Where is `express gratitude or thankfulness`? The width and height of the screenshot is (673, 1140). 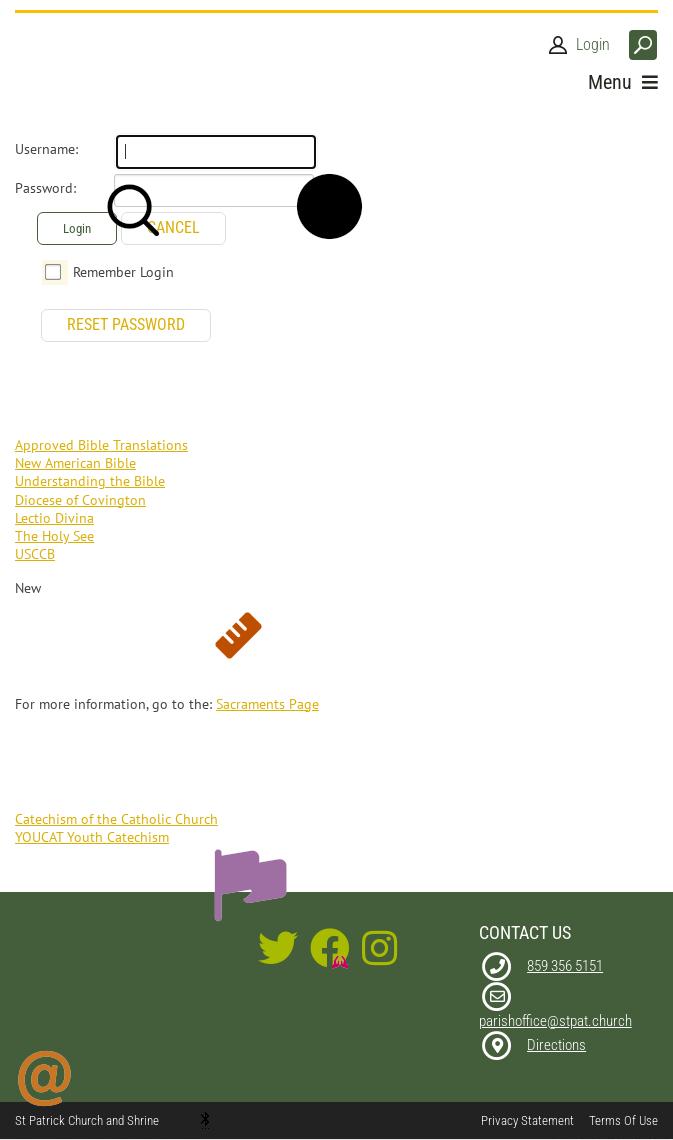 express gratitude or thankfulness is located at coordinates (340, 962).